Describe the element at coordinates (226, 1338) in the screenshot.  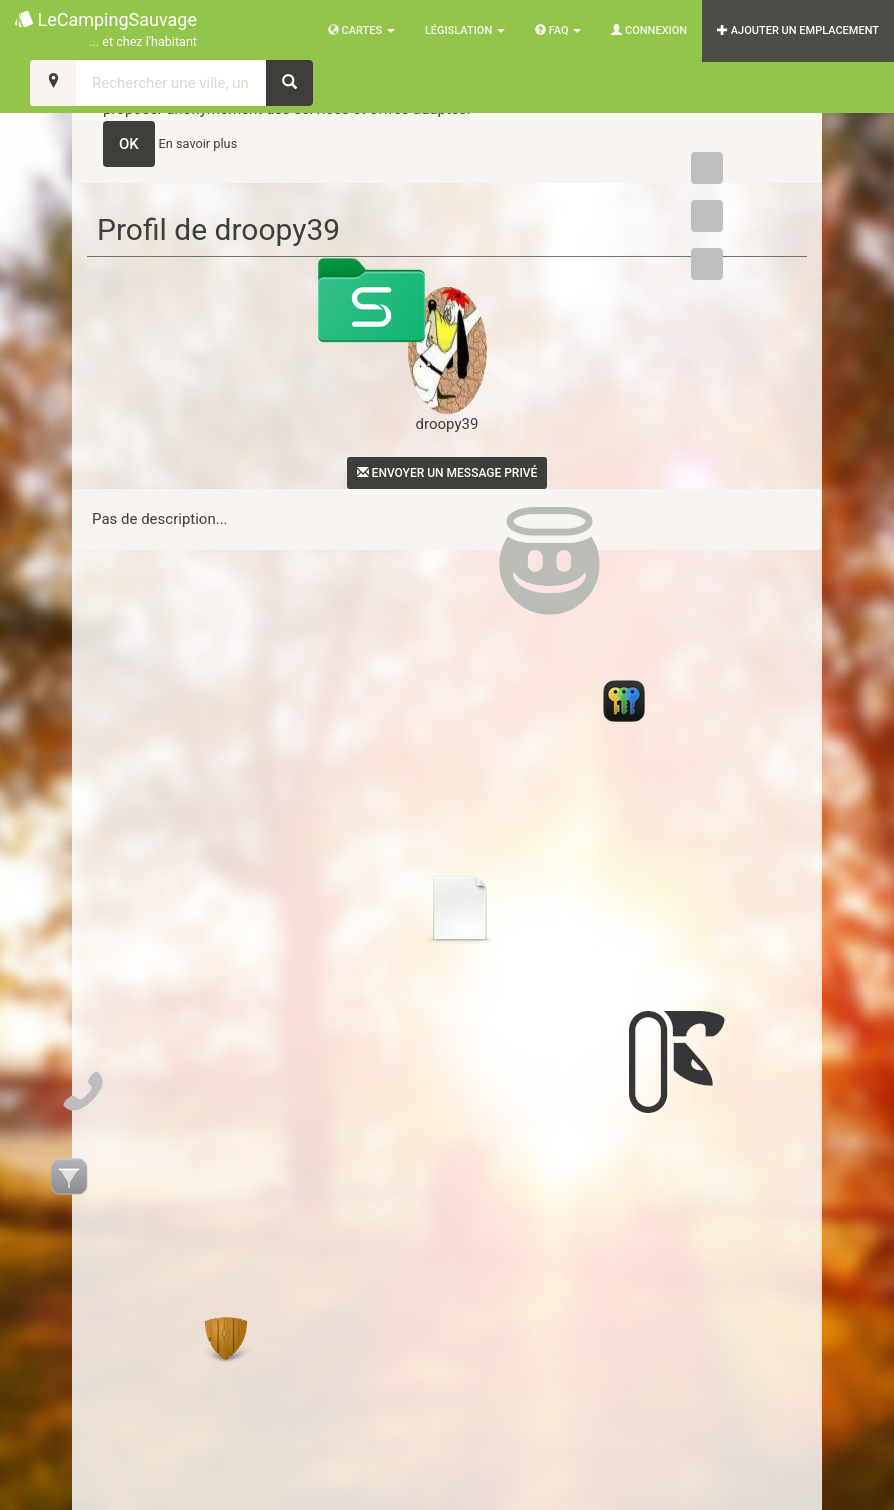
I see `indicates low security status for a connection or system` at that location.